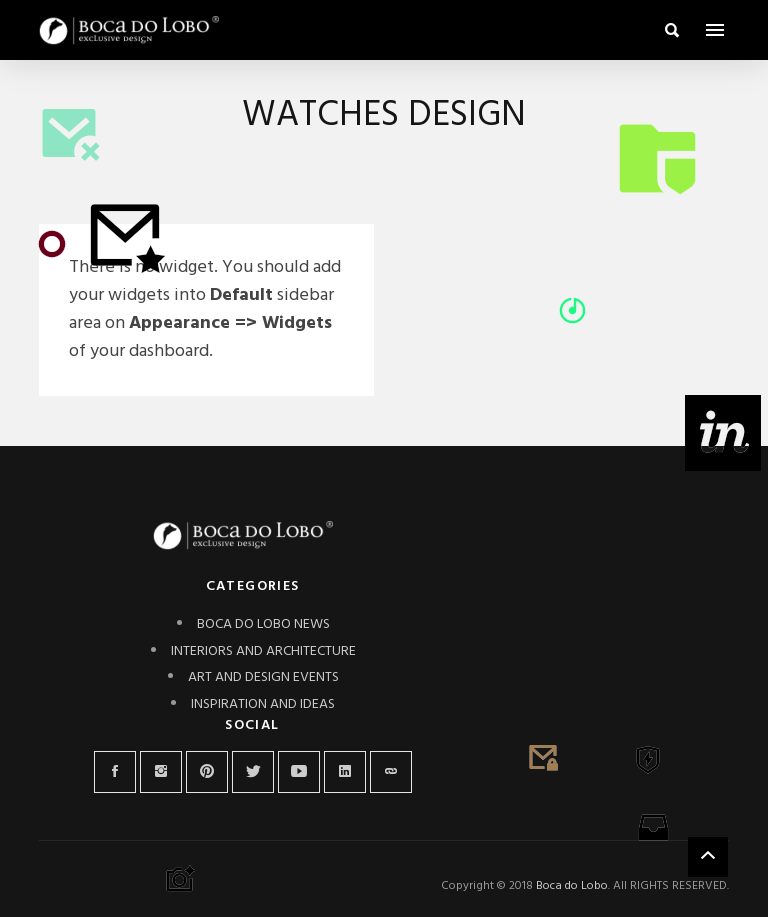 The image size is (768, 917). I want to click on enable fast security scan, so click(648, 760).